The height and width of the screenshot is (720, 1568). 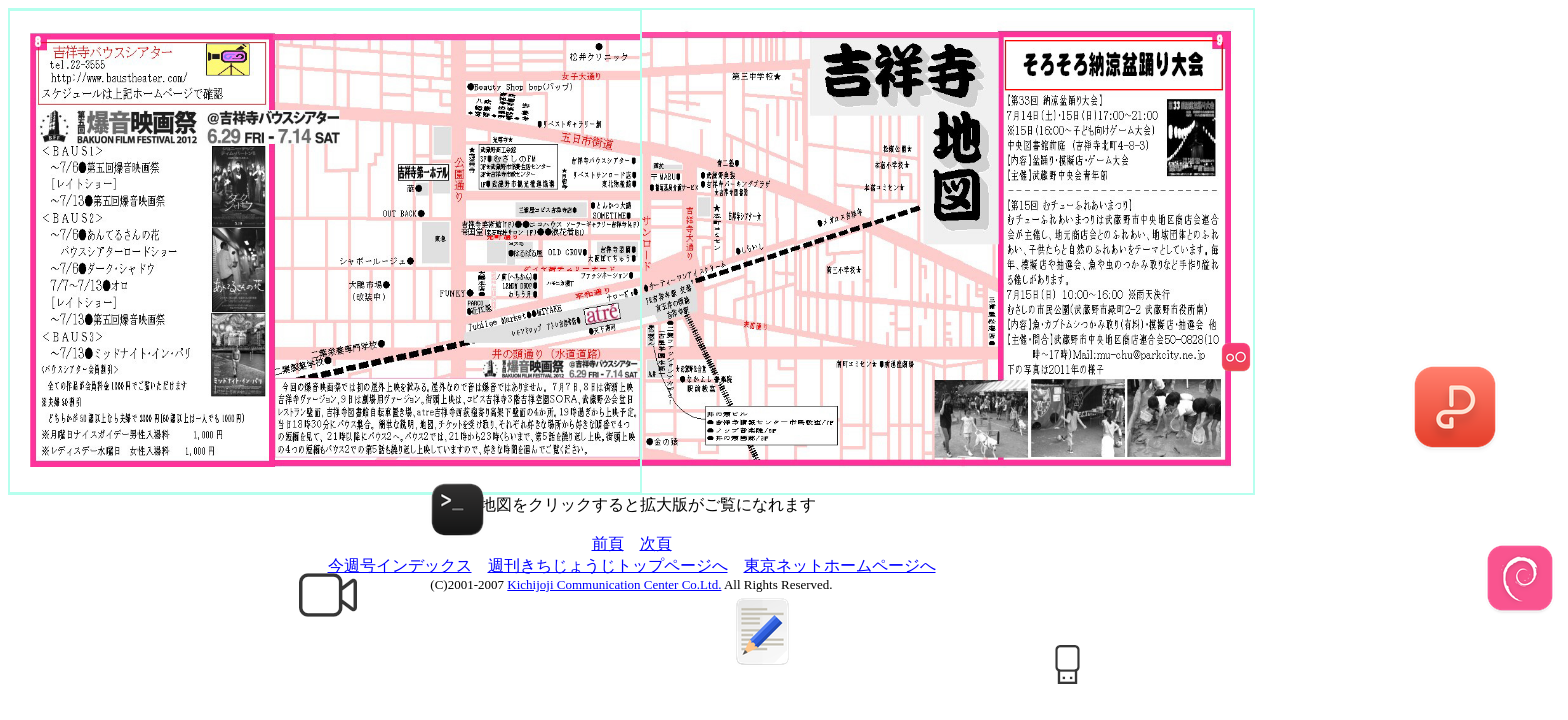 What do you see at coordinates (762, 631) in the screenshot?
I see `open the text editor application` at bounding box center [762, 631].